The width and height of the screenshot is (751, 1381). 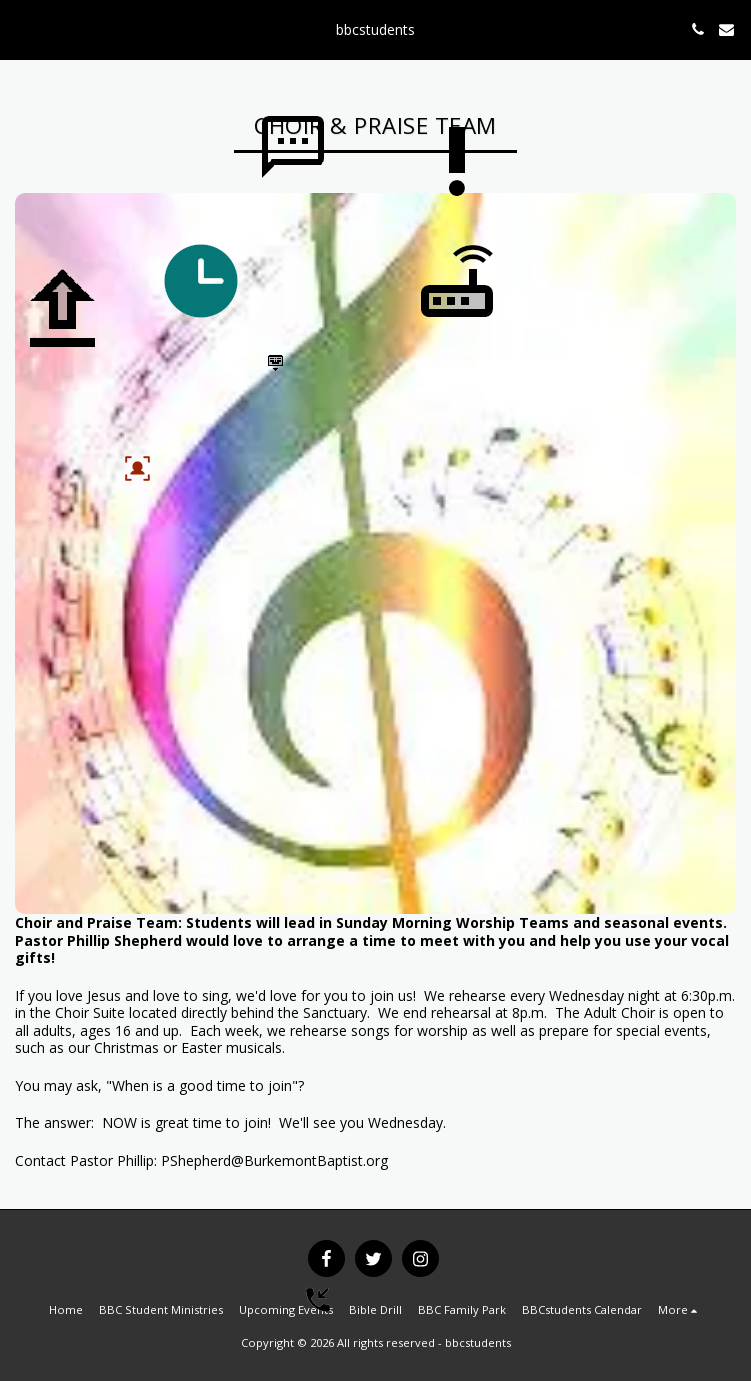 I want to click on indicates a missed call that needs to be returned, so click(x=318, y=1300).